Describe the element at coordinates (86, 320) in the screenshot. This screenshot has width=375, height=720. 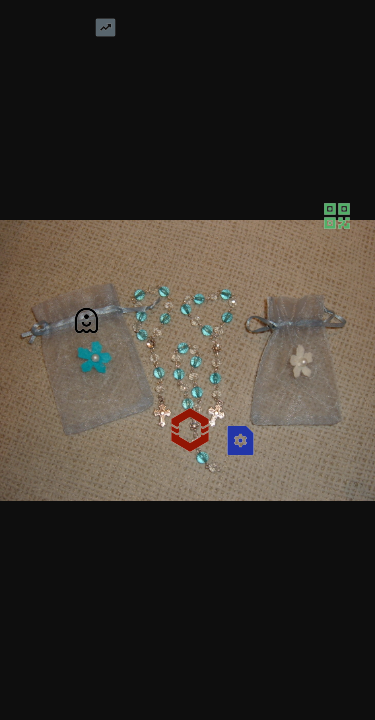
I see `fun ghost avatar or profile icon` at that location.